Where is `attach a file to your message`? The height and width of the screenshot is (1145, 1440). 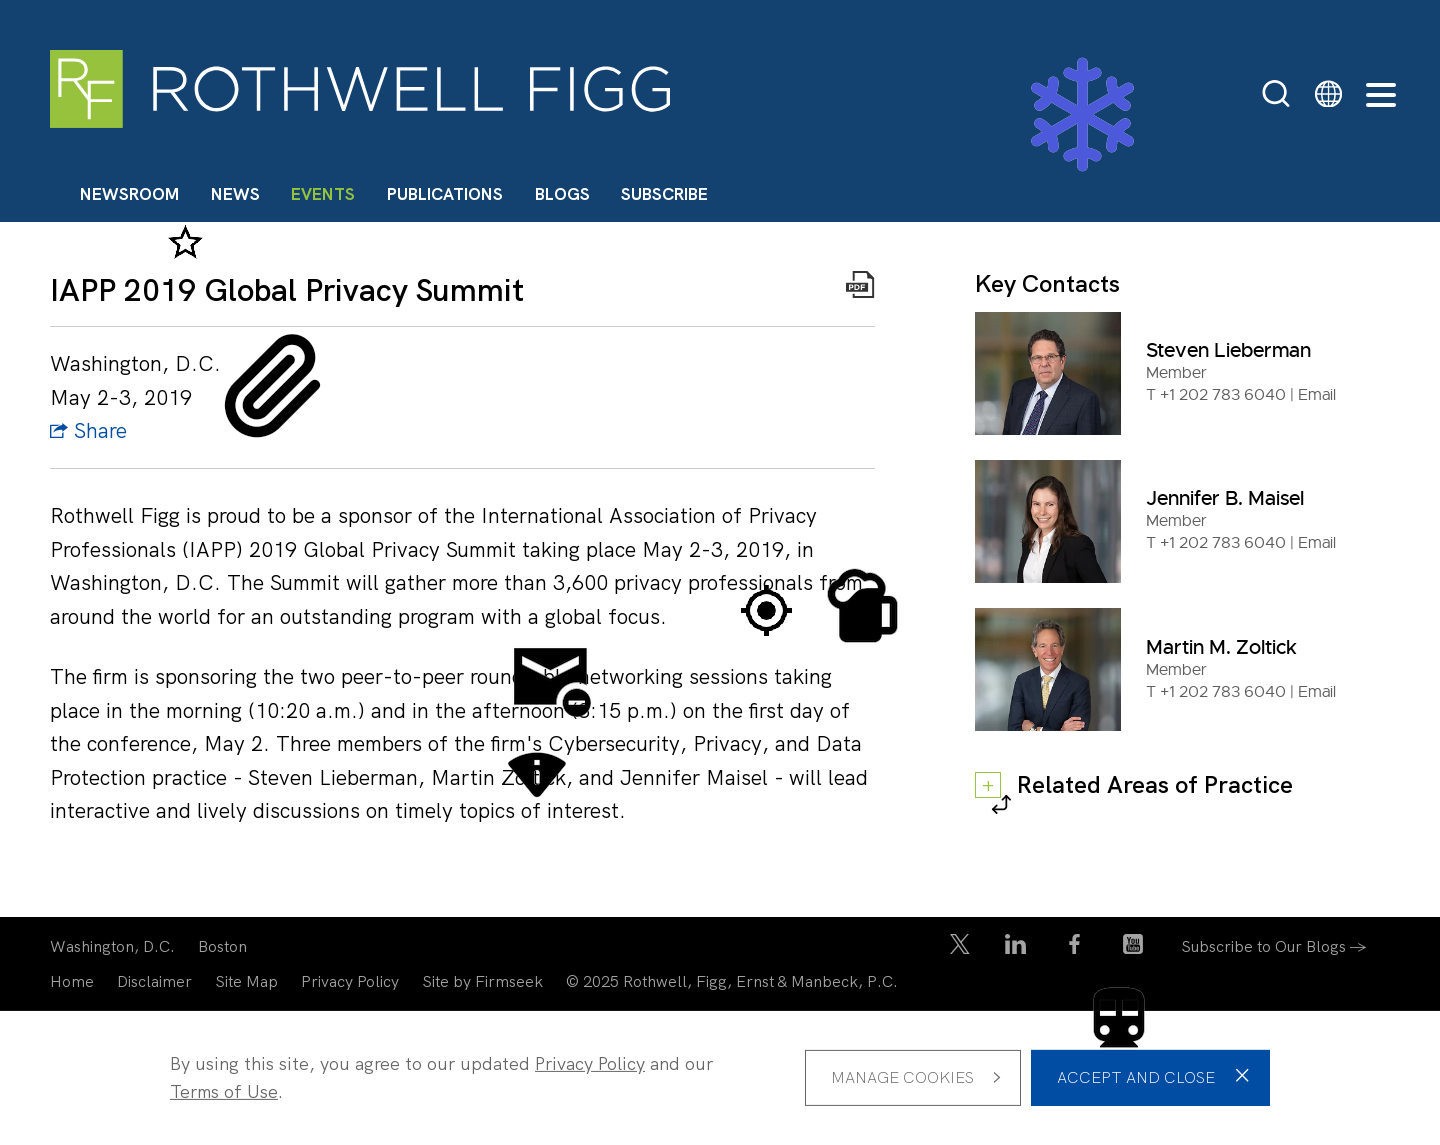
attach a file to your message is located at coordinates (271, 384).